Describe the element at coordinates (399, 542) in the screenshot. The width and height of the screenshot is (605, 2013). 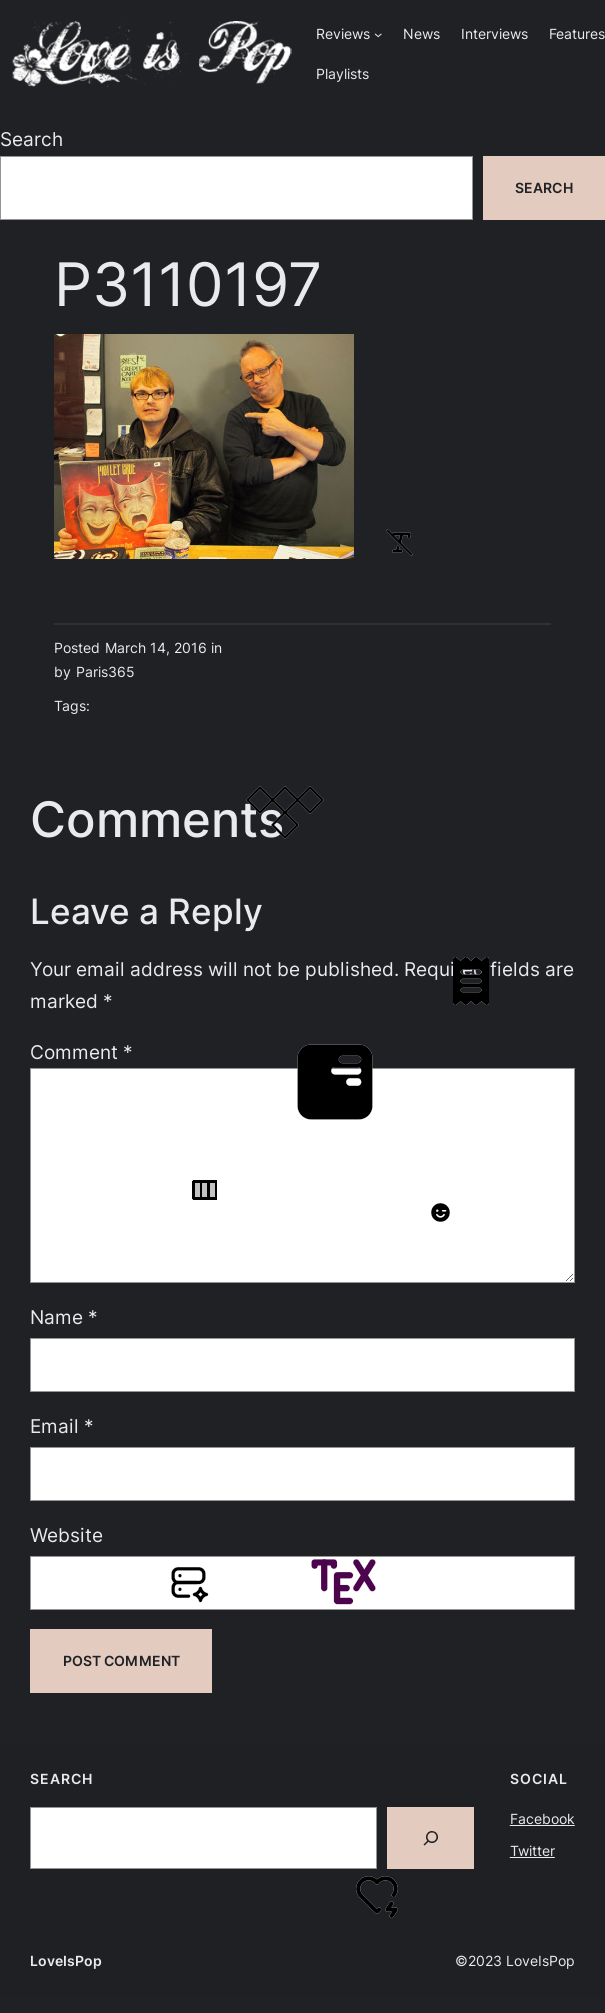
I see `disable text formatting` at that location.